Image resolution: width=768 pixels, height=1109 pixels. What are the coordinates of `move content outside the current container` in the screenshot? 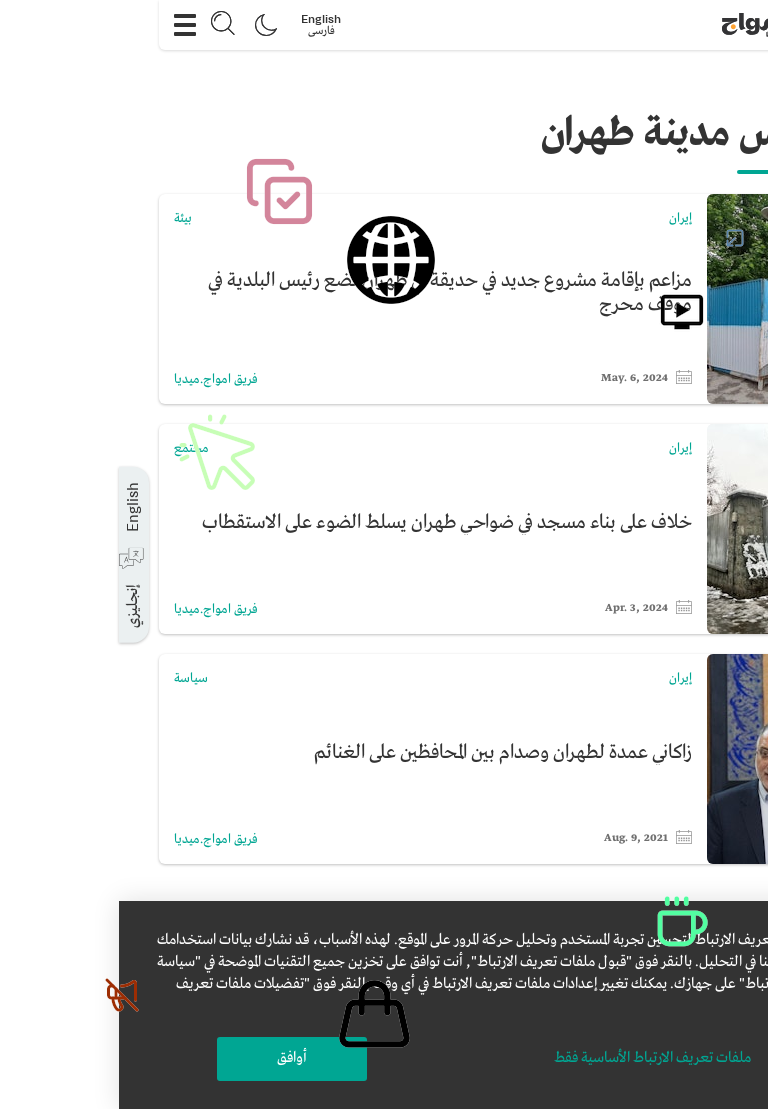 It's located at (735, 238).